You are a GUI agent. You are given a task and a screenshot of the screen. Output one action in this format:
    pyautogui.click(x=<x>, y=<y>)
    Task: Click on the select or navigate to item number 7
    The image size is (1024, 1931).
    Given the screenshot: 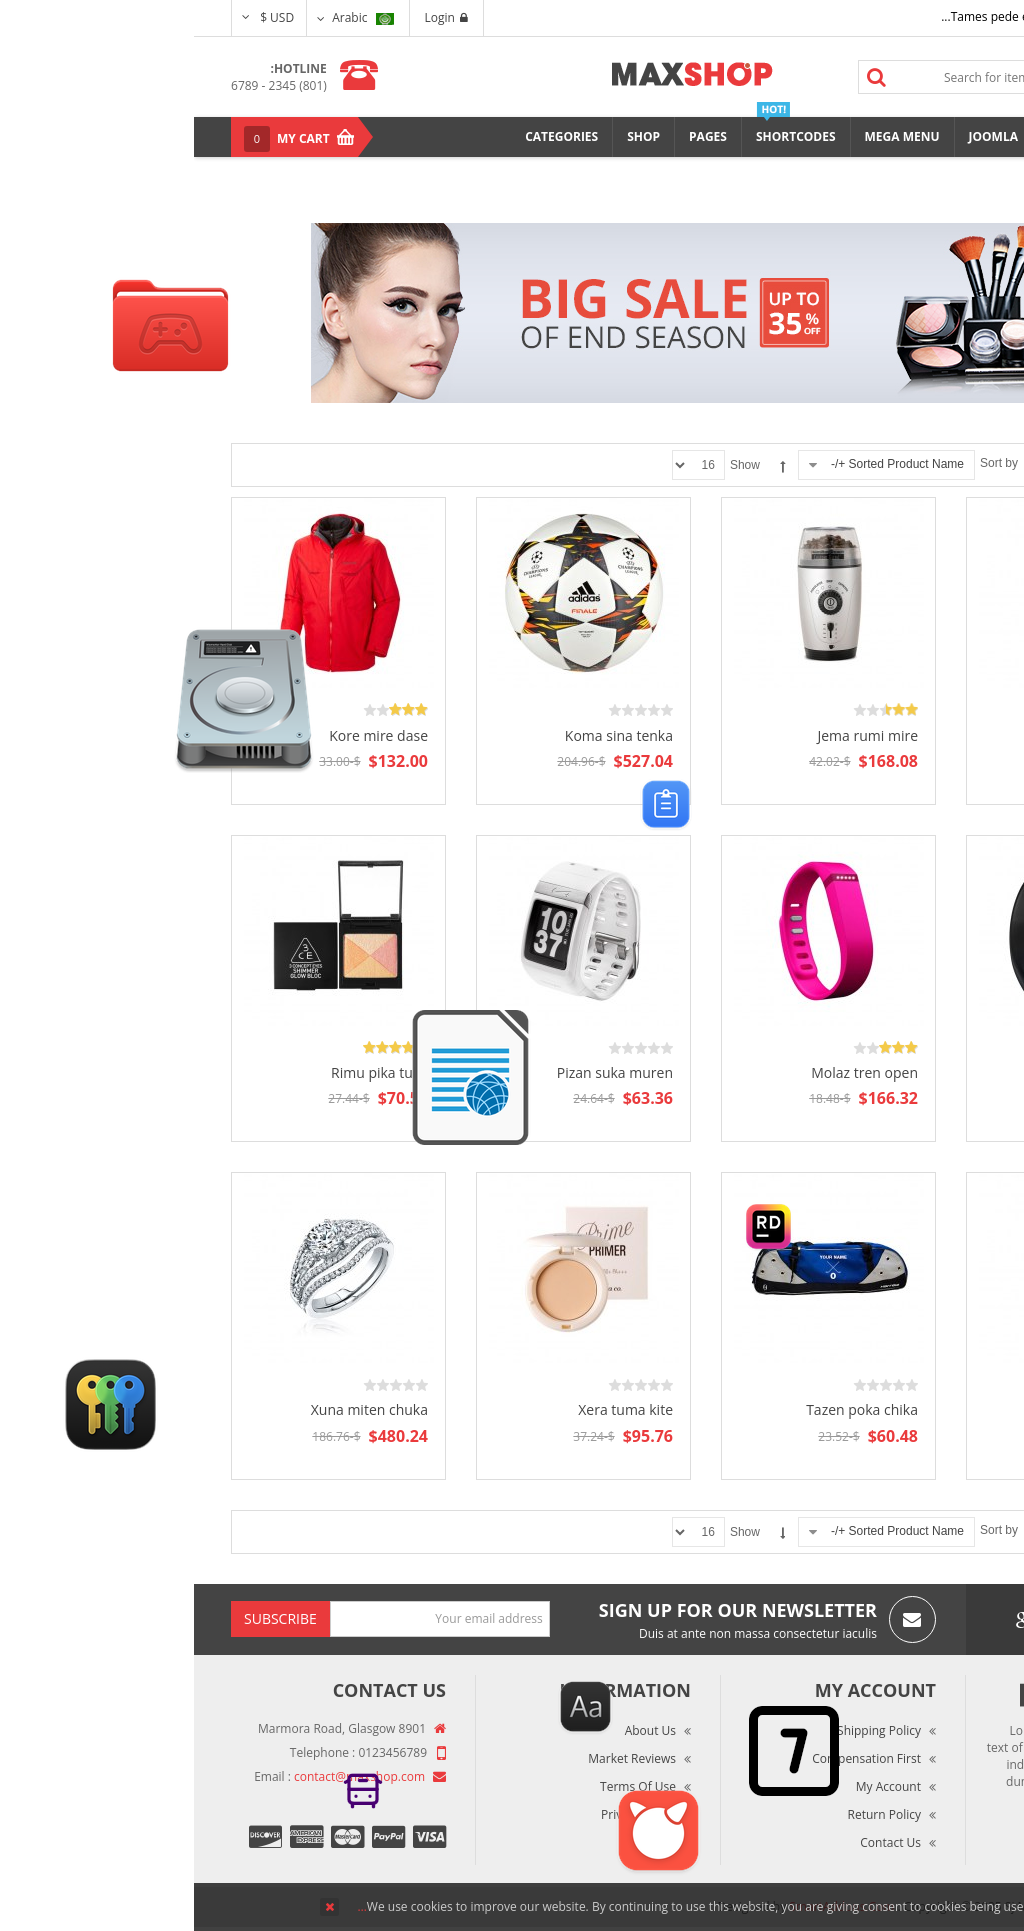 What is the action you would take?
    pyautogui.click(x=794, y=1751)
    